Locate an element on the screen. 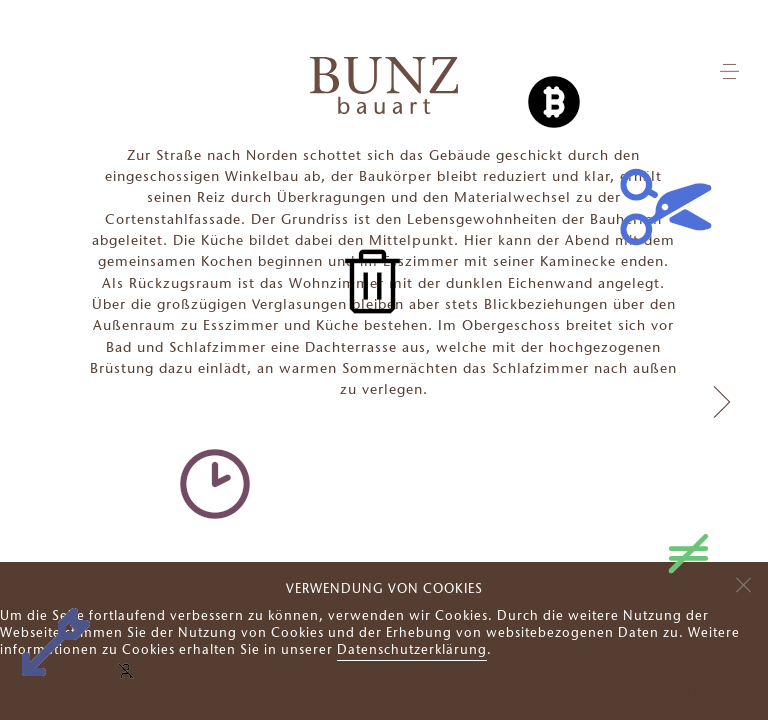  view bitcoin wallet balance is located at coordinates (554, 102).